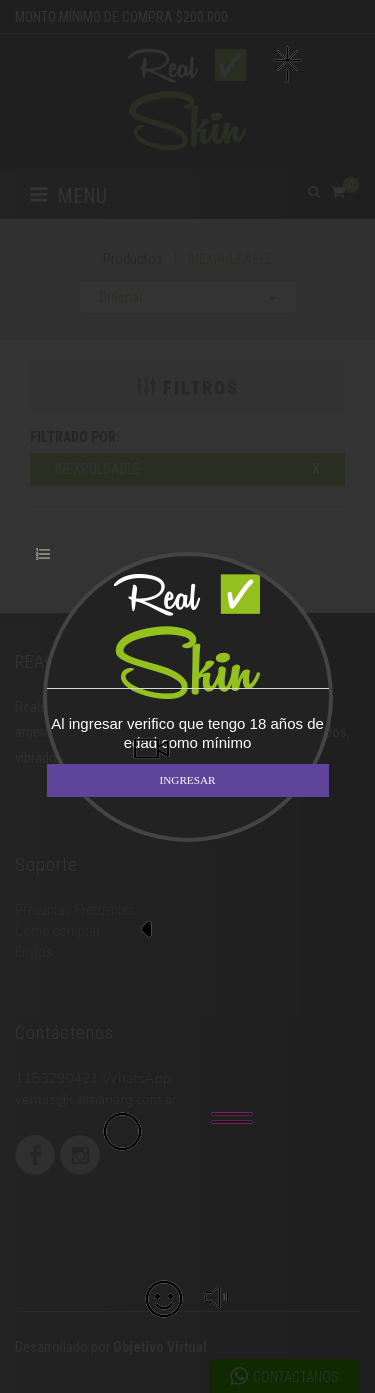 The image size is (375, 1393). Describe the element at coordinates (232, 1118) in the screenshot. I see `drag to reorder or rearrange items` at that location.